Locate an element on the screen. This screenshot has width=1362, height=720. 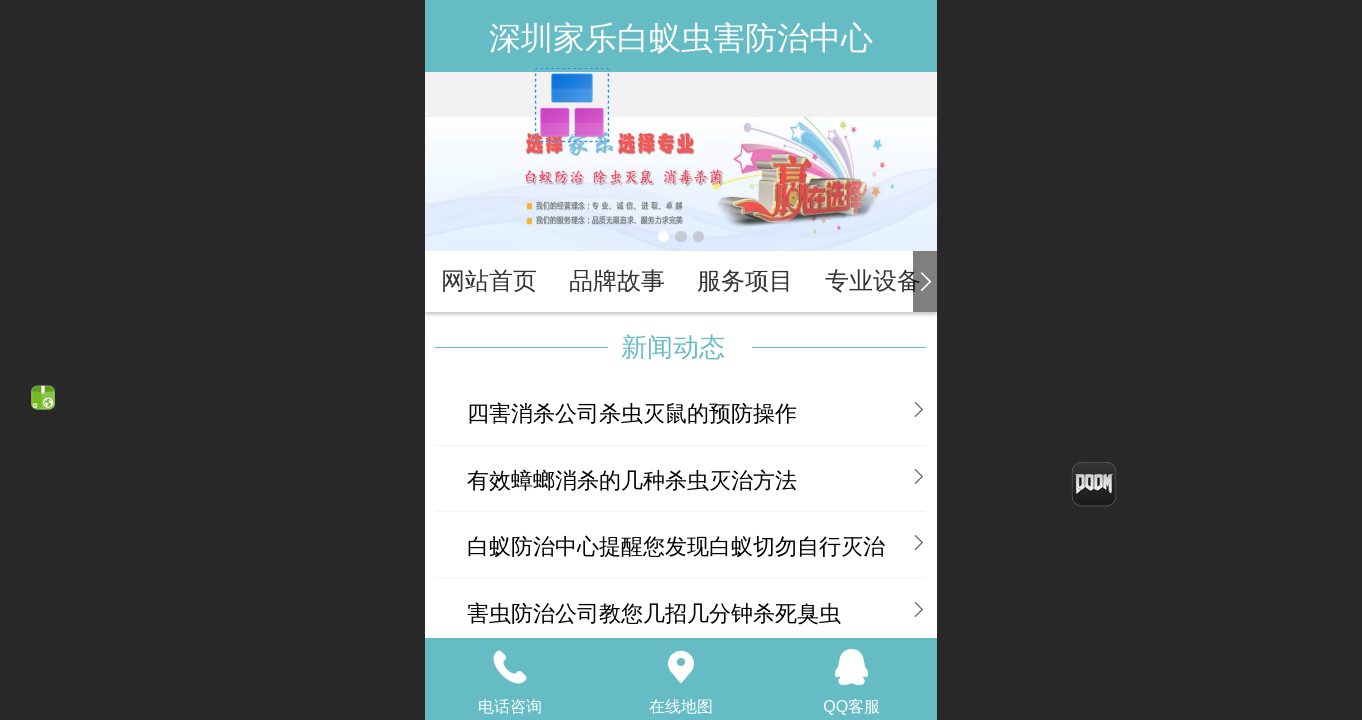
launch DOOM (2016) game is located at coordinates (1094, 484).